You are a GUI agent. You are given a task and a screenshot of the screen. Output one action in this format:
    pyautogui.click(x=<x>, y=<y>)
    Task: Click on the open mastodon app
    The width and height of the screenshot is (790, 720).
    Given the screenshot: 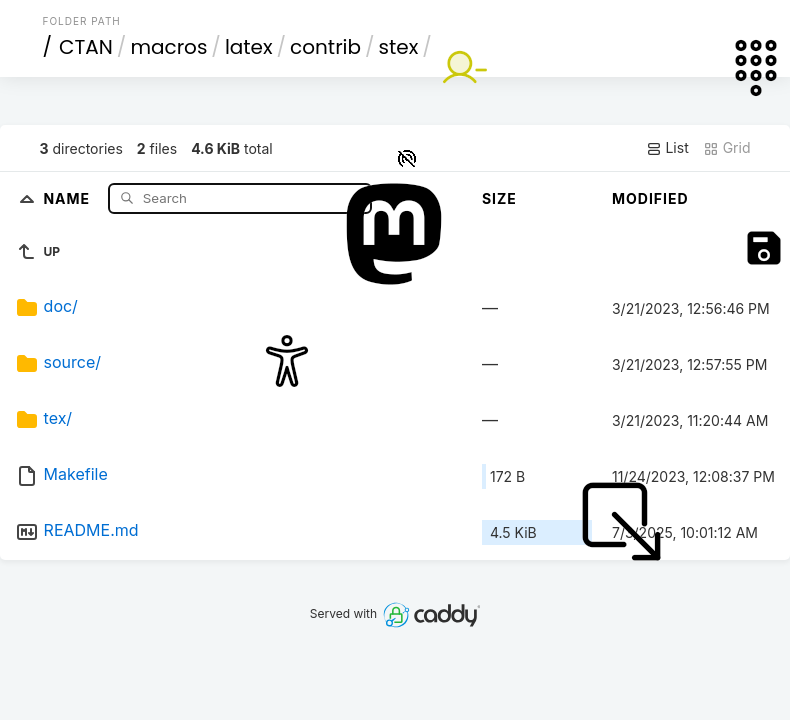 What is the action you would take?
    pyautogui.click(x=394, y=234)
    